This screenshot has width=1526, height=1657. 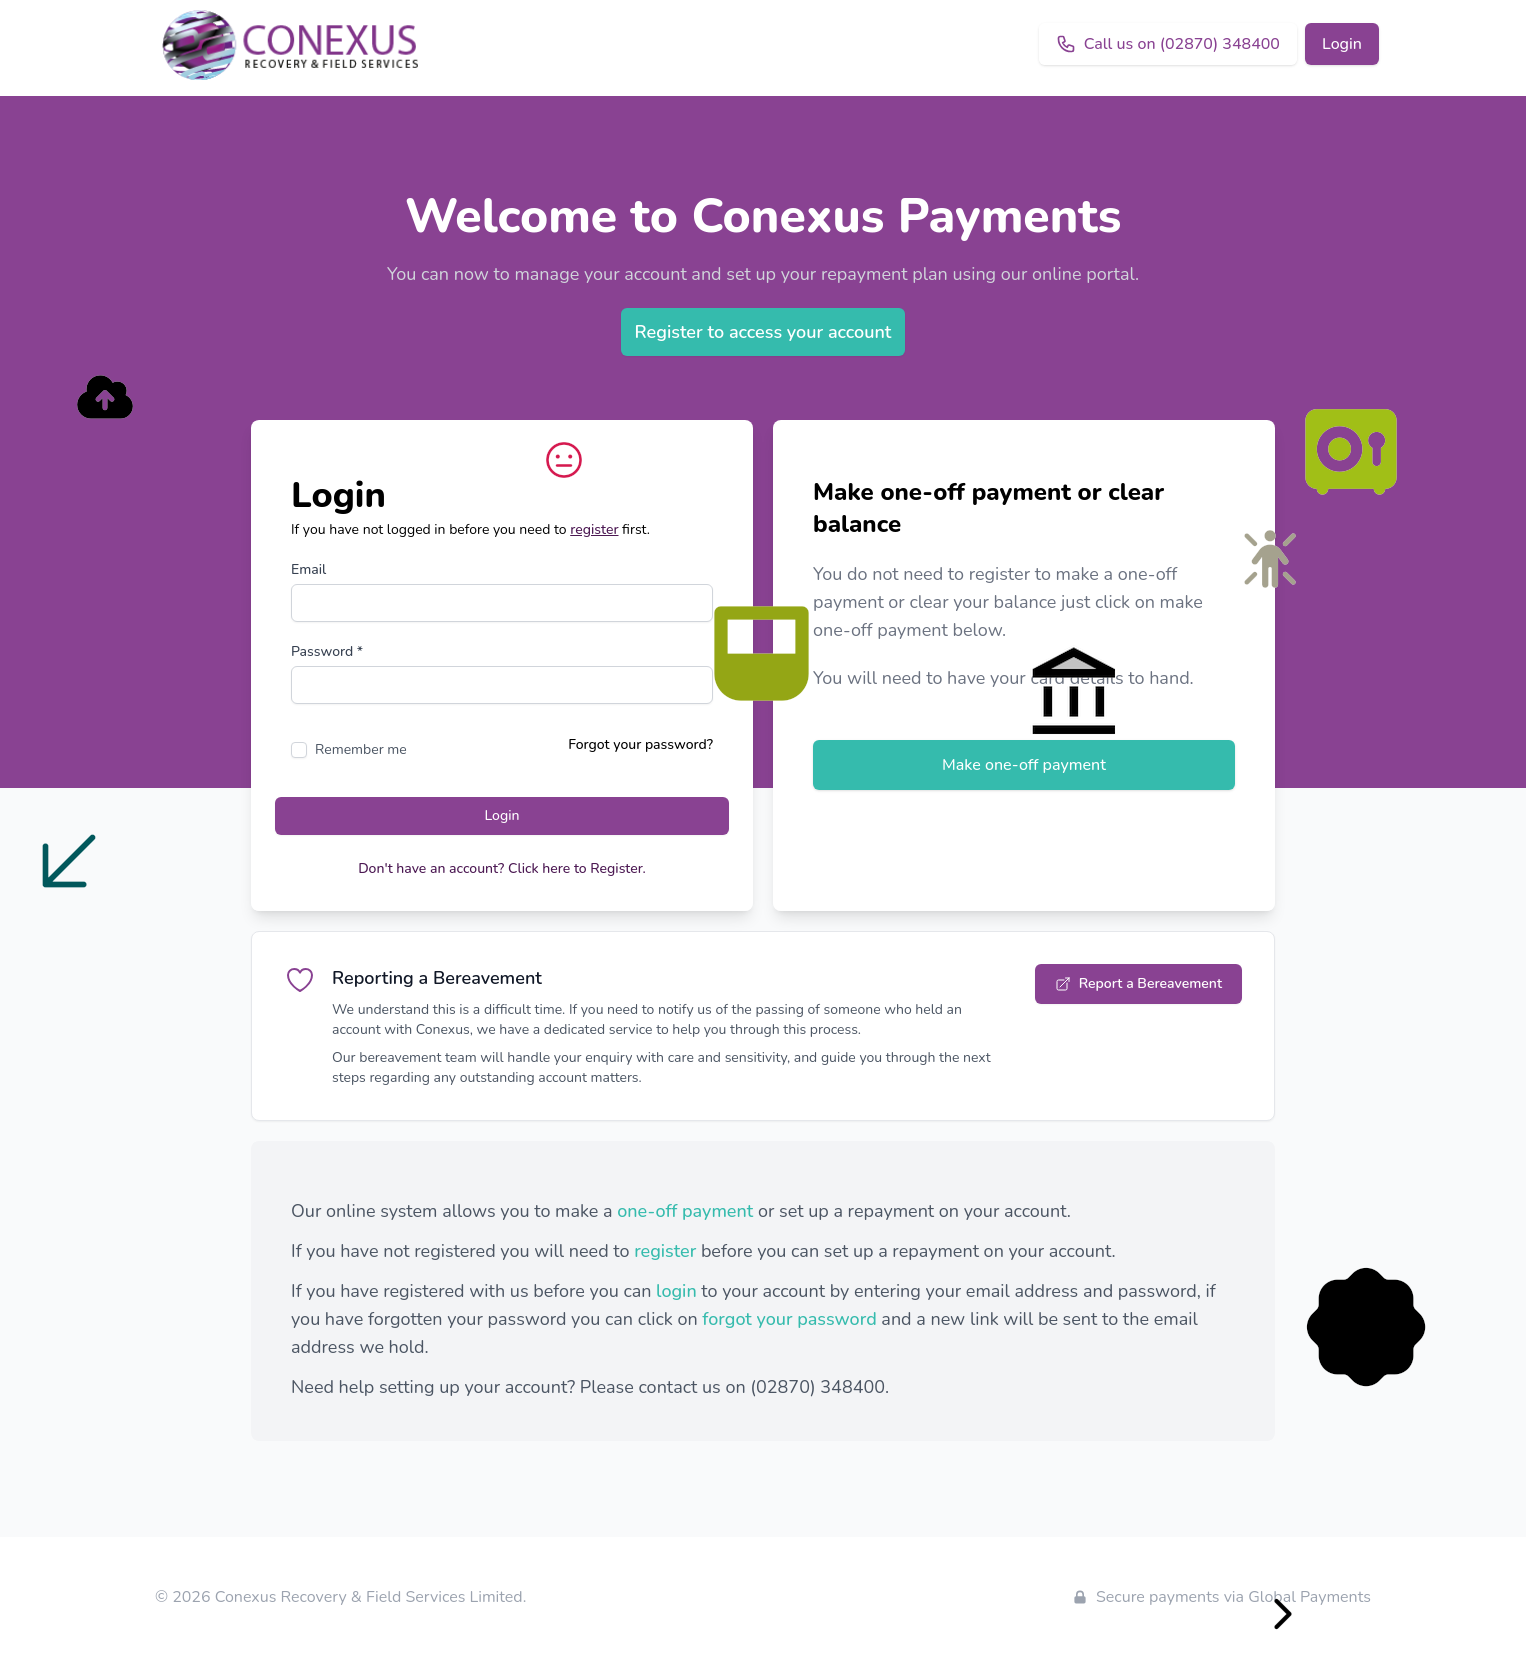 I want to click on indicates an achievement or award badge, so click(x=1366, y=1327).